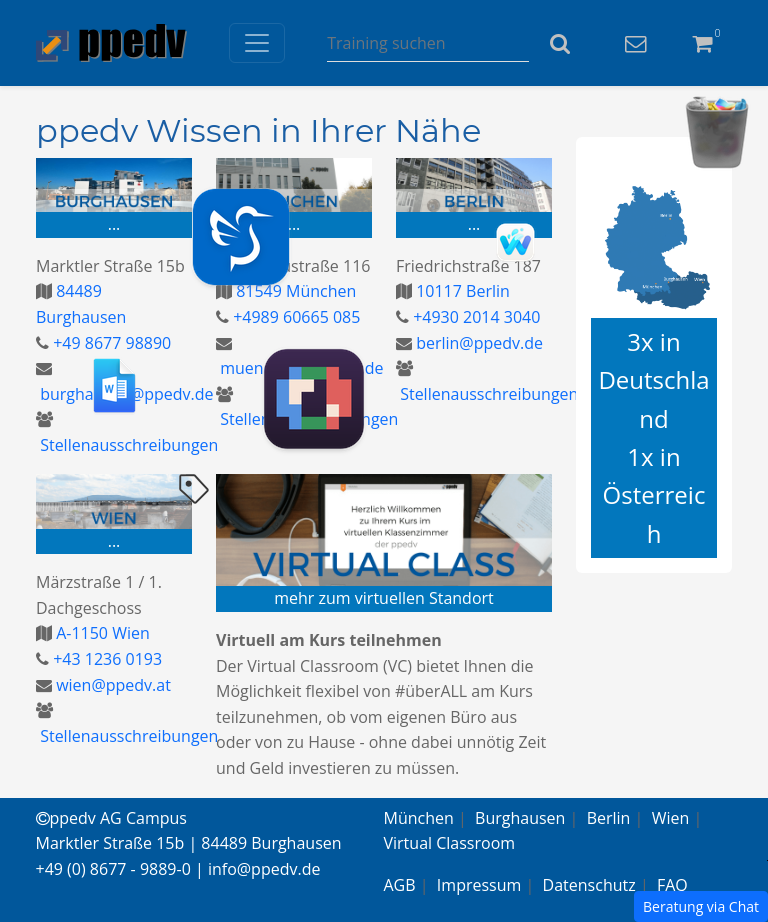  Describe the element at coordinates (241, 237) in the screenshot. I see `launch lubuntu application` at that location.